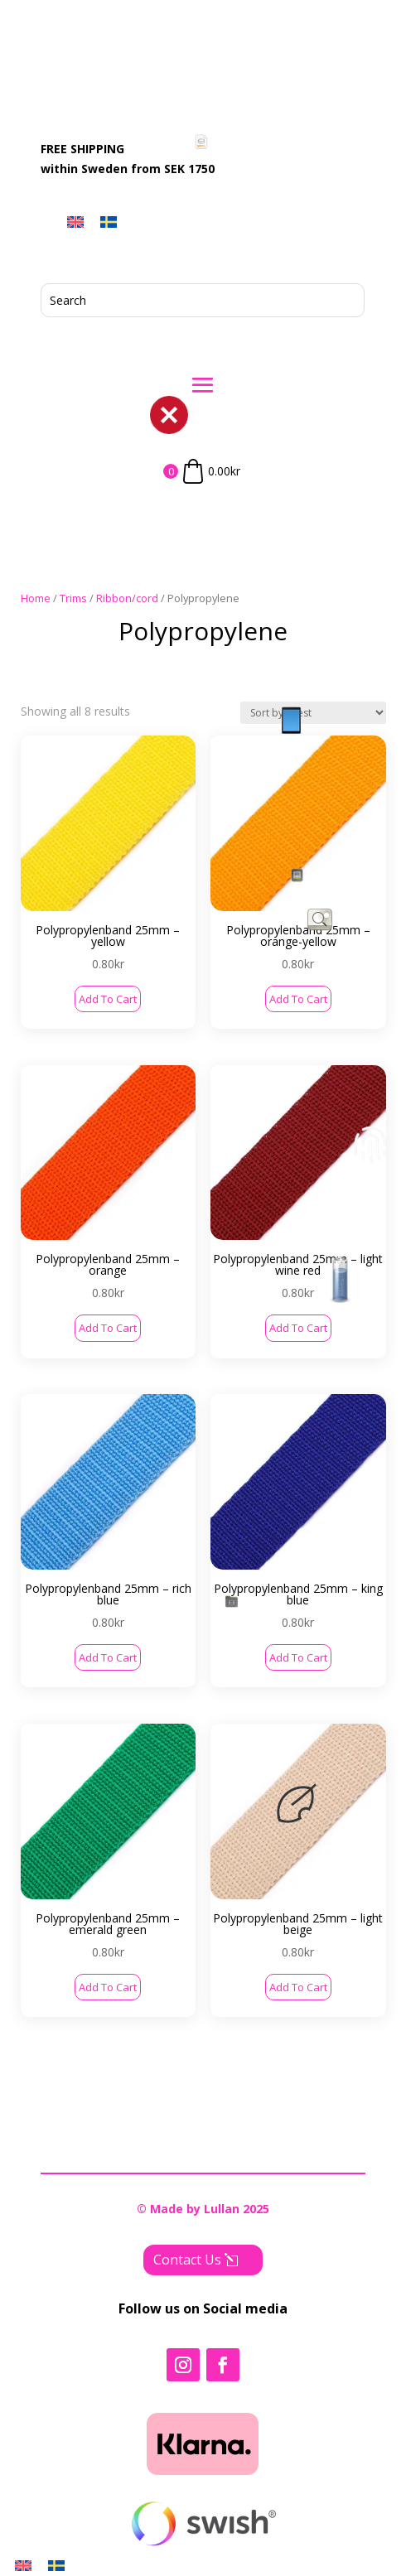 The width and height of the screenshot is (406, 2576). Describe the element at coordinates (291, 720) in the screenshot. I see `iPad Air 2 device icon` at that location.